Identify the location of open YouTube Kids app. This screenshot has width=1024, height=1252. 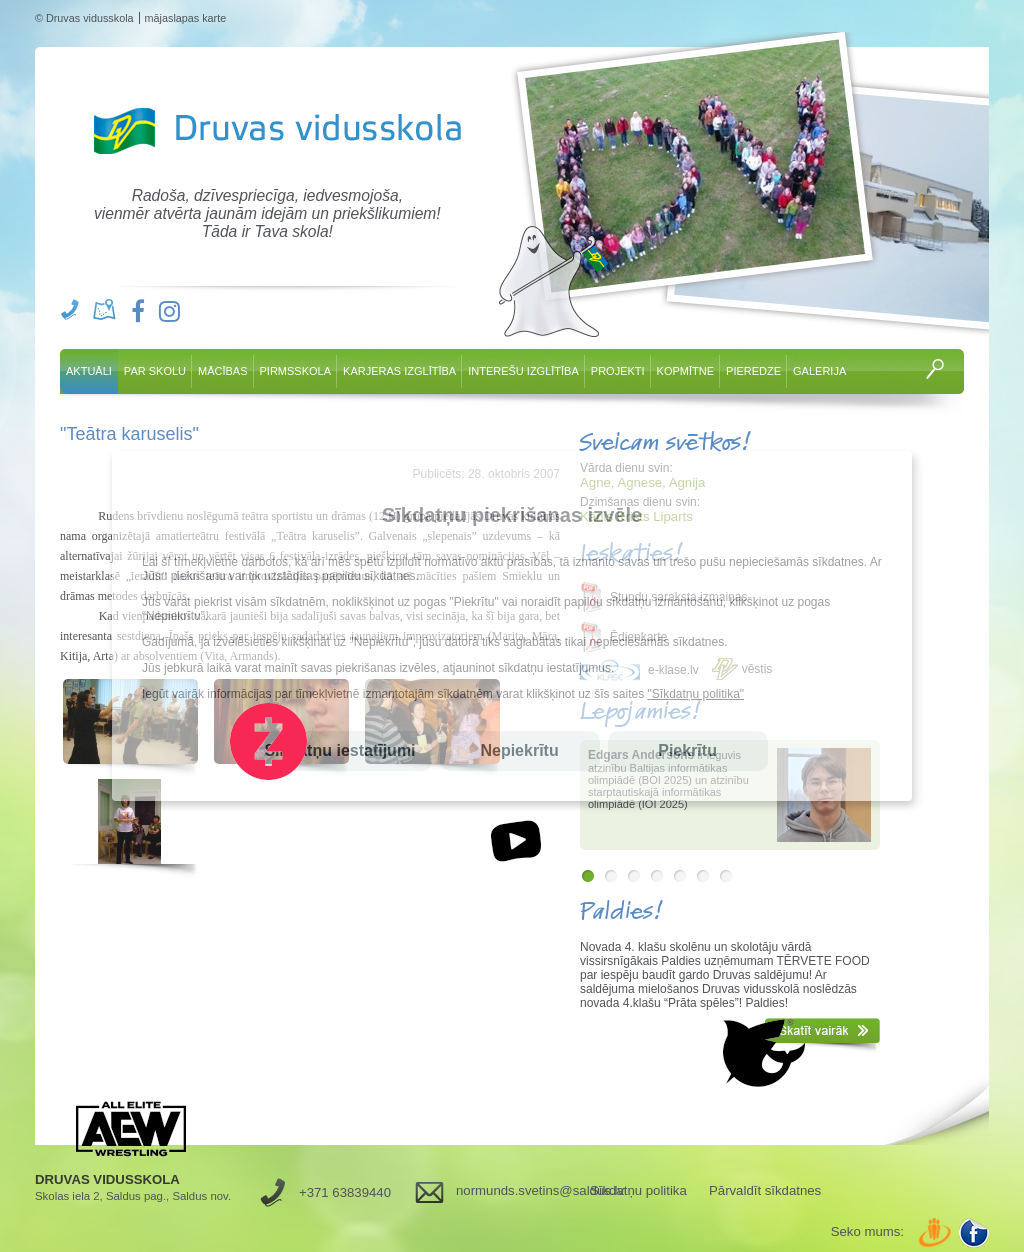
(516, 841).